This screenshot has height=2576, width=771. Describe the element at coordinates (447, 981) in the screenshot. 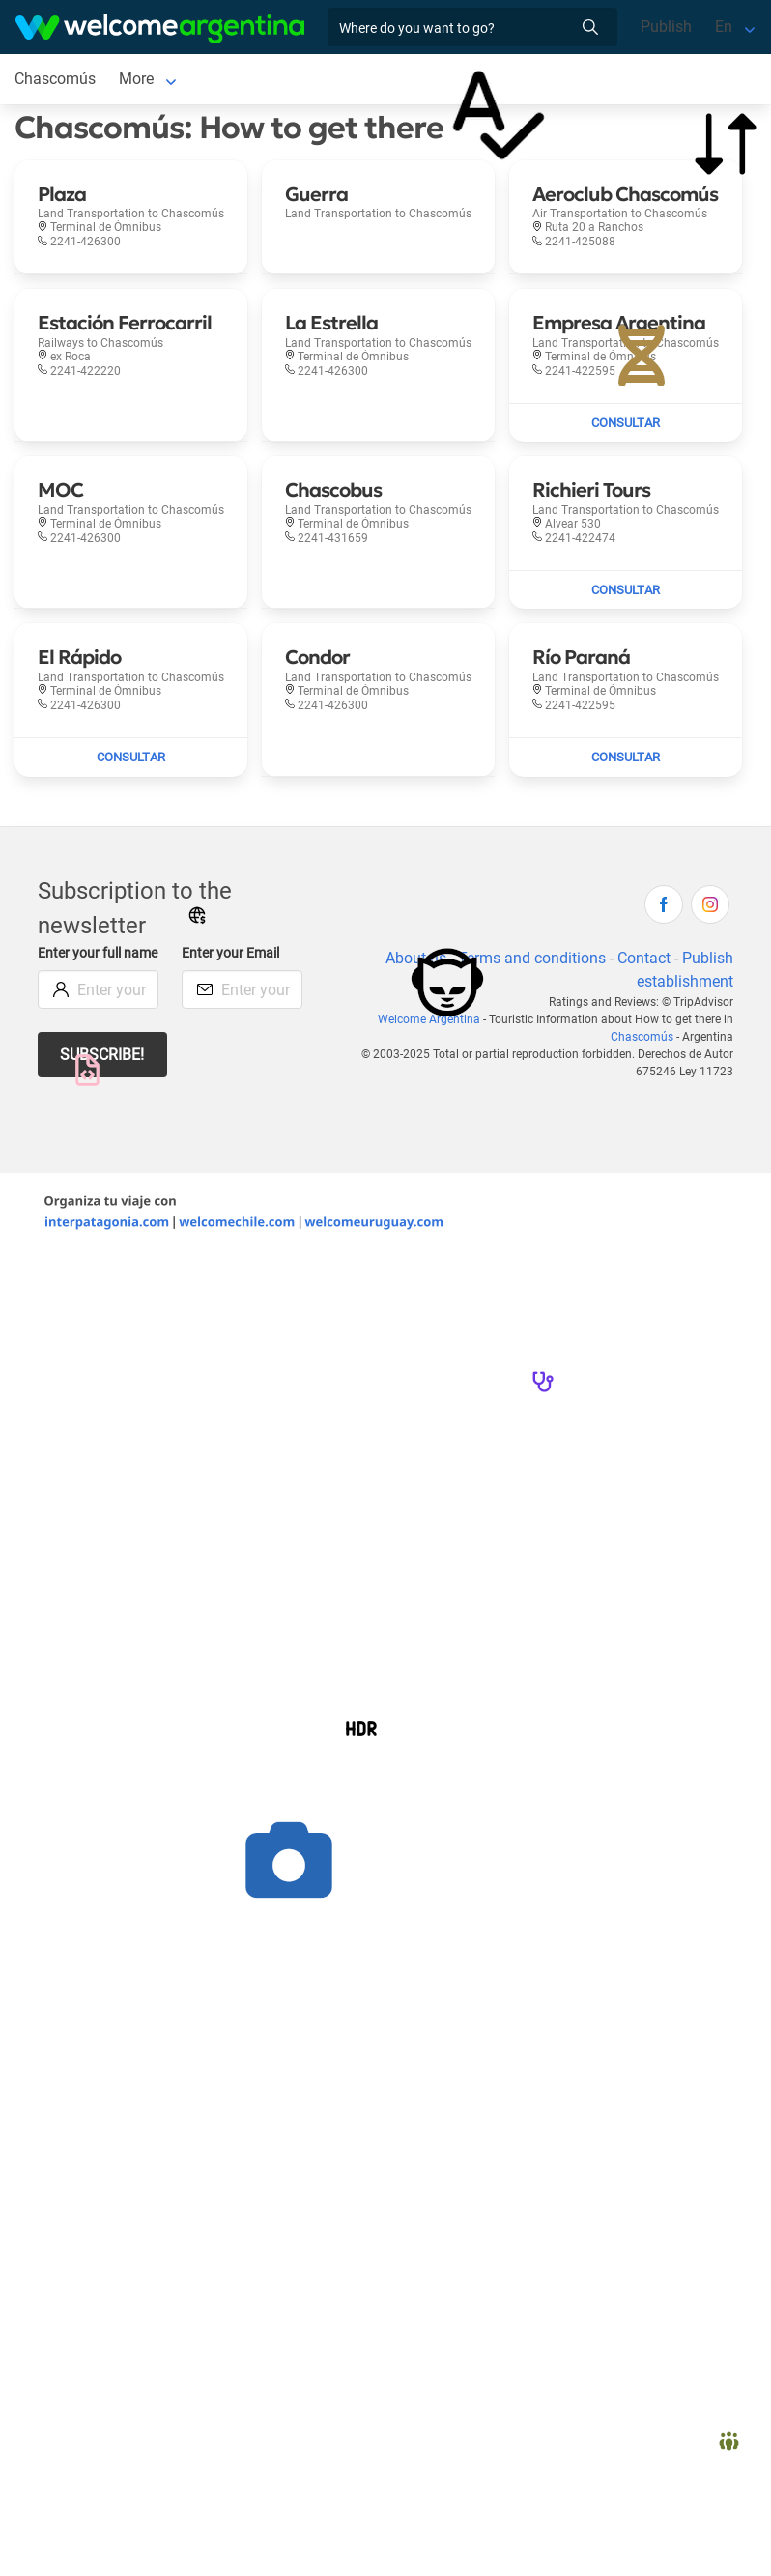

I see `open napster music streaming app` at that location.